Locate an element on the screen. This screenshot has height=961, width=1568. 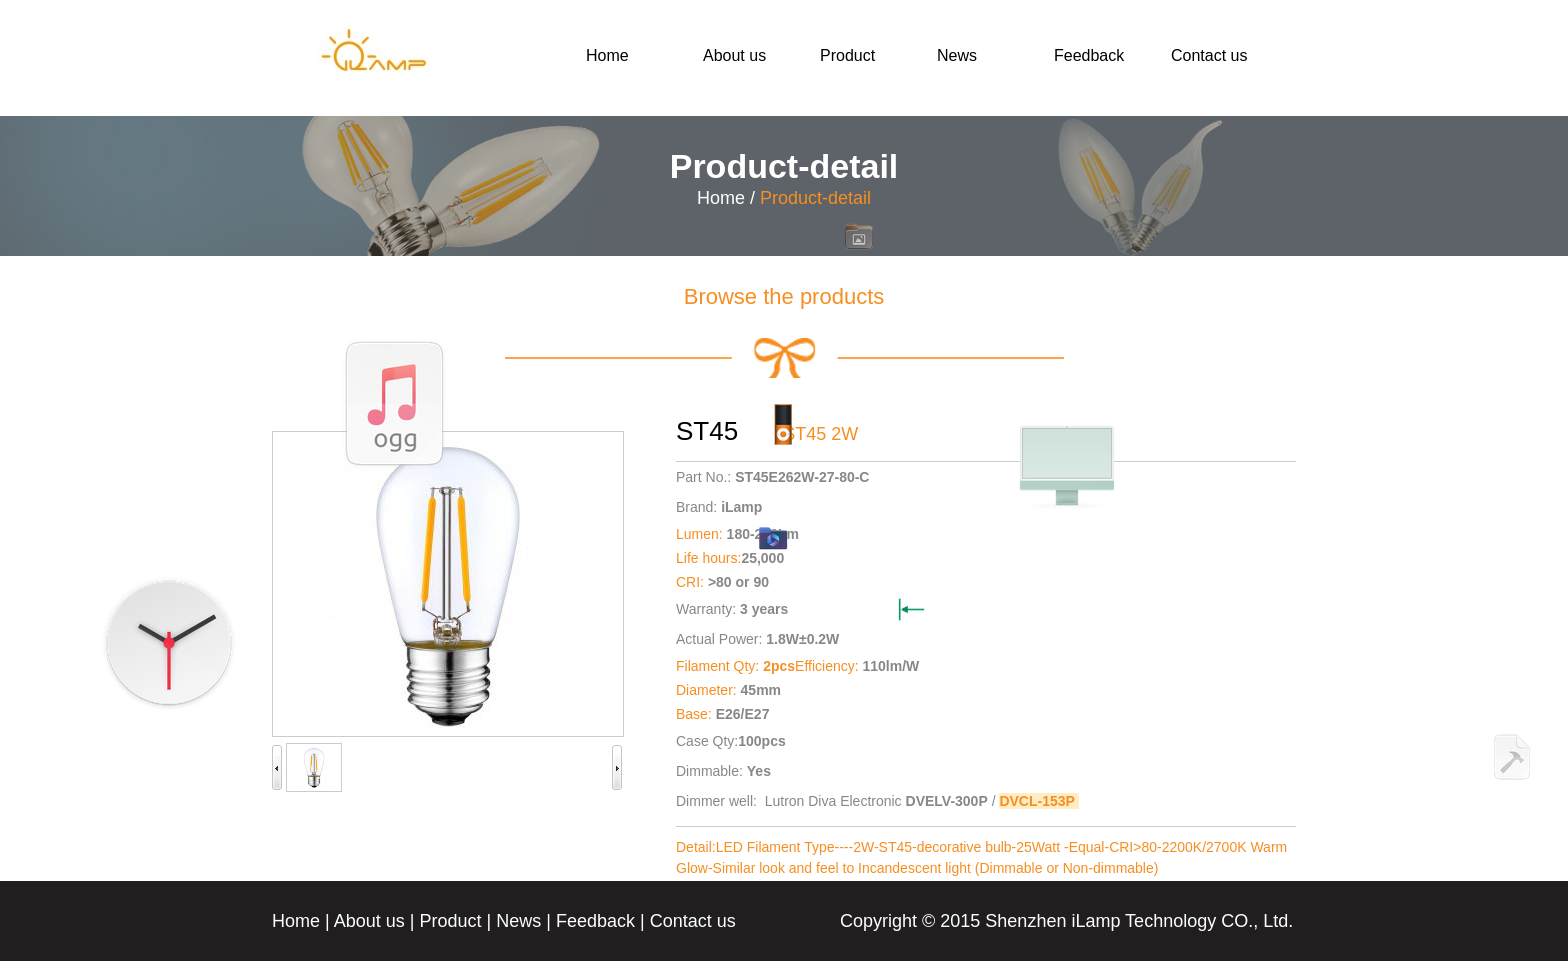
represents a connected iMac device is located at coordinates (1067, 464).